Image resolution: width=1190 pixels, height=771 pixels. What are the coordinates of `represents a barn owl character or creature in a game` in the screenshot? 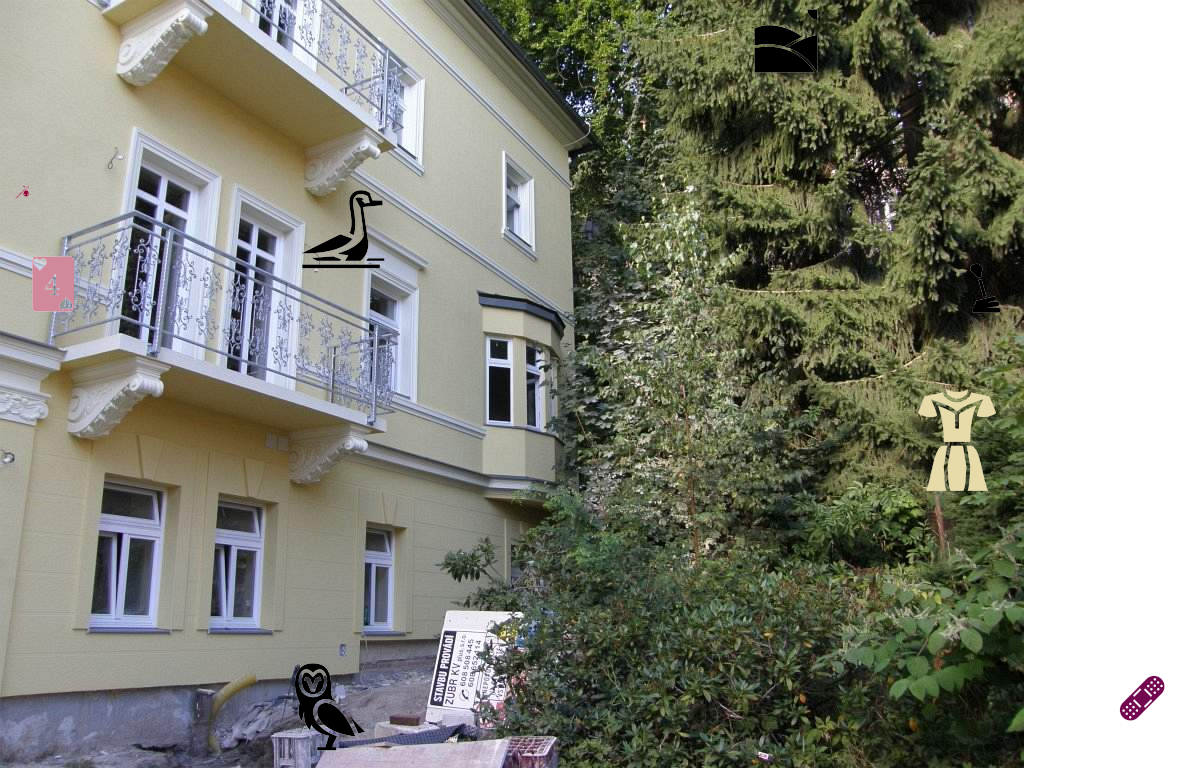 It's located at (330, 706).